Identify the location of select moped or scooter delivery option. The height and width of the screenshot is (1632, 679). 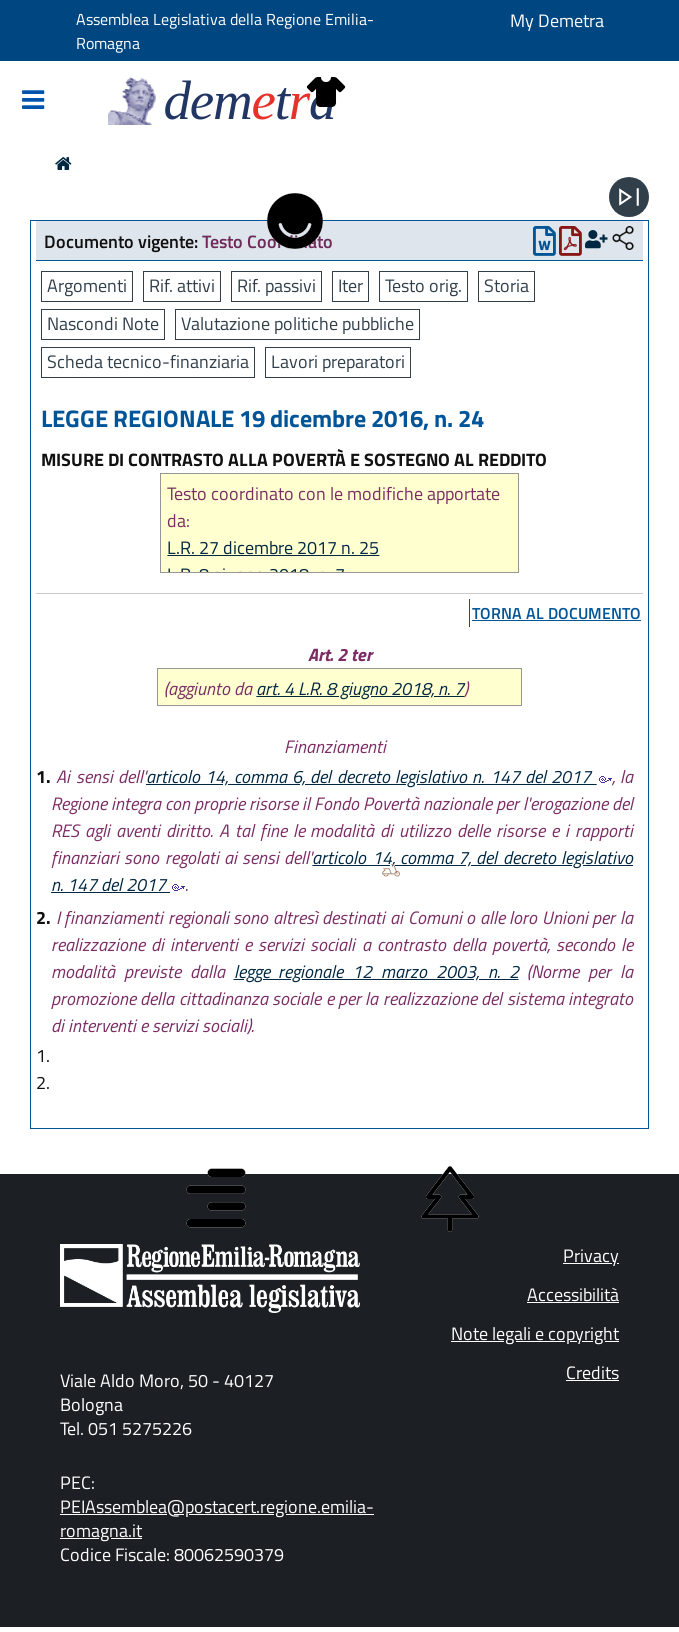
(391, 871).